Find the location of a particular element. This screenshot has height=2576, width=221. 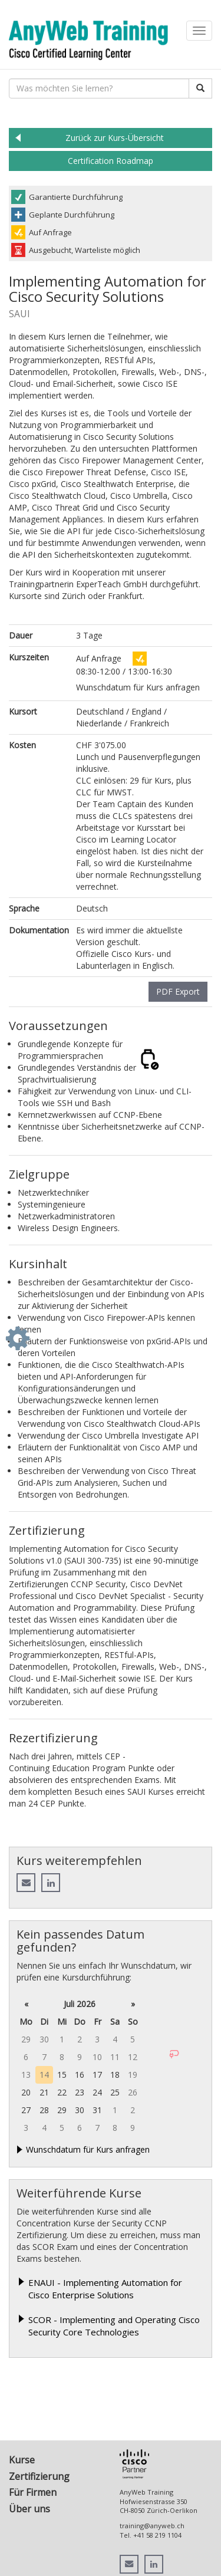

battery currently charging at medium level is located at coordinates (174, 2053).